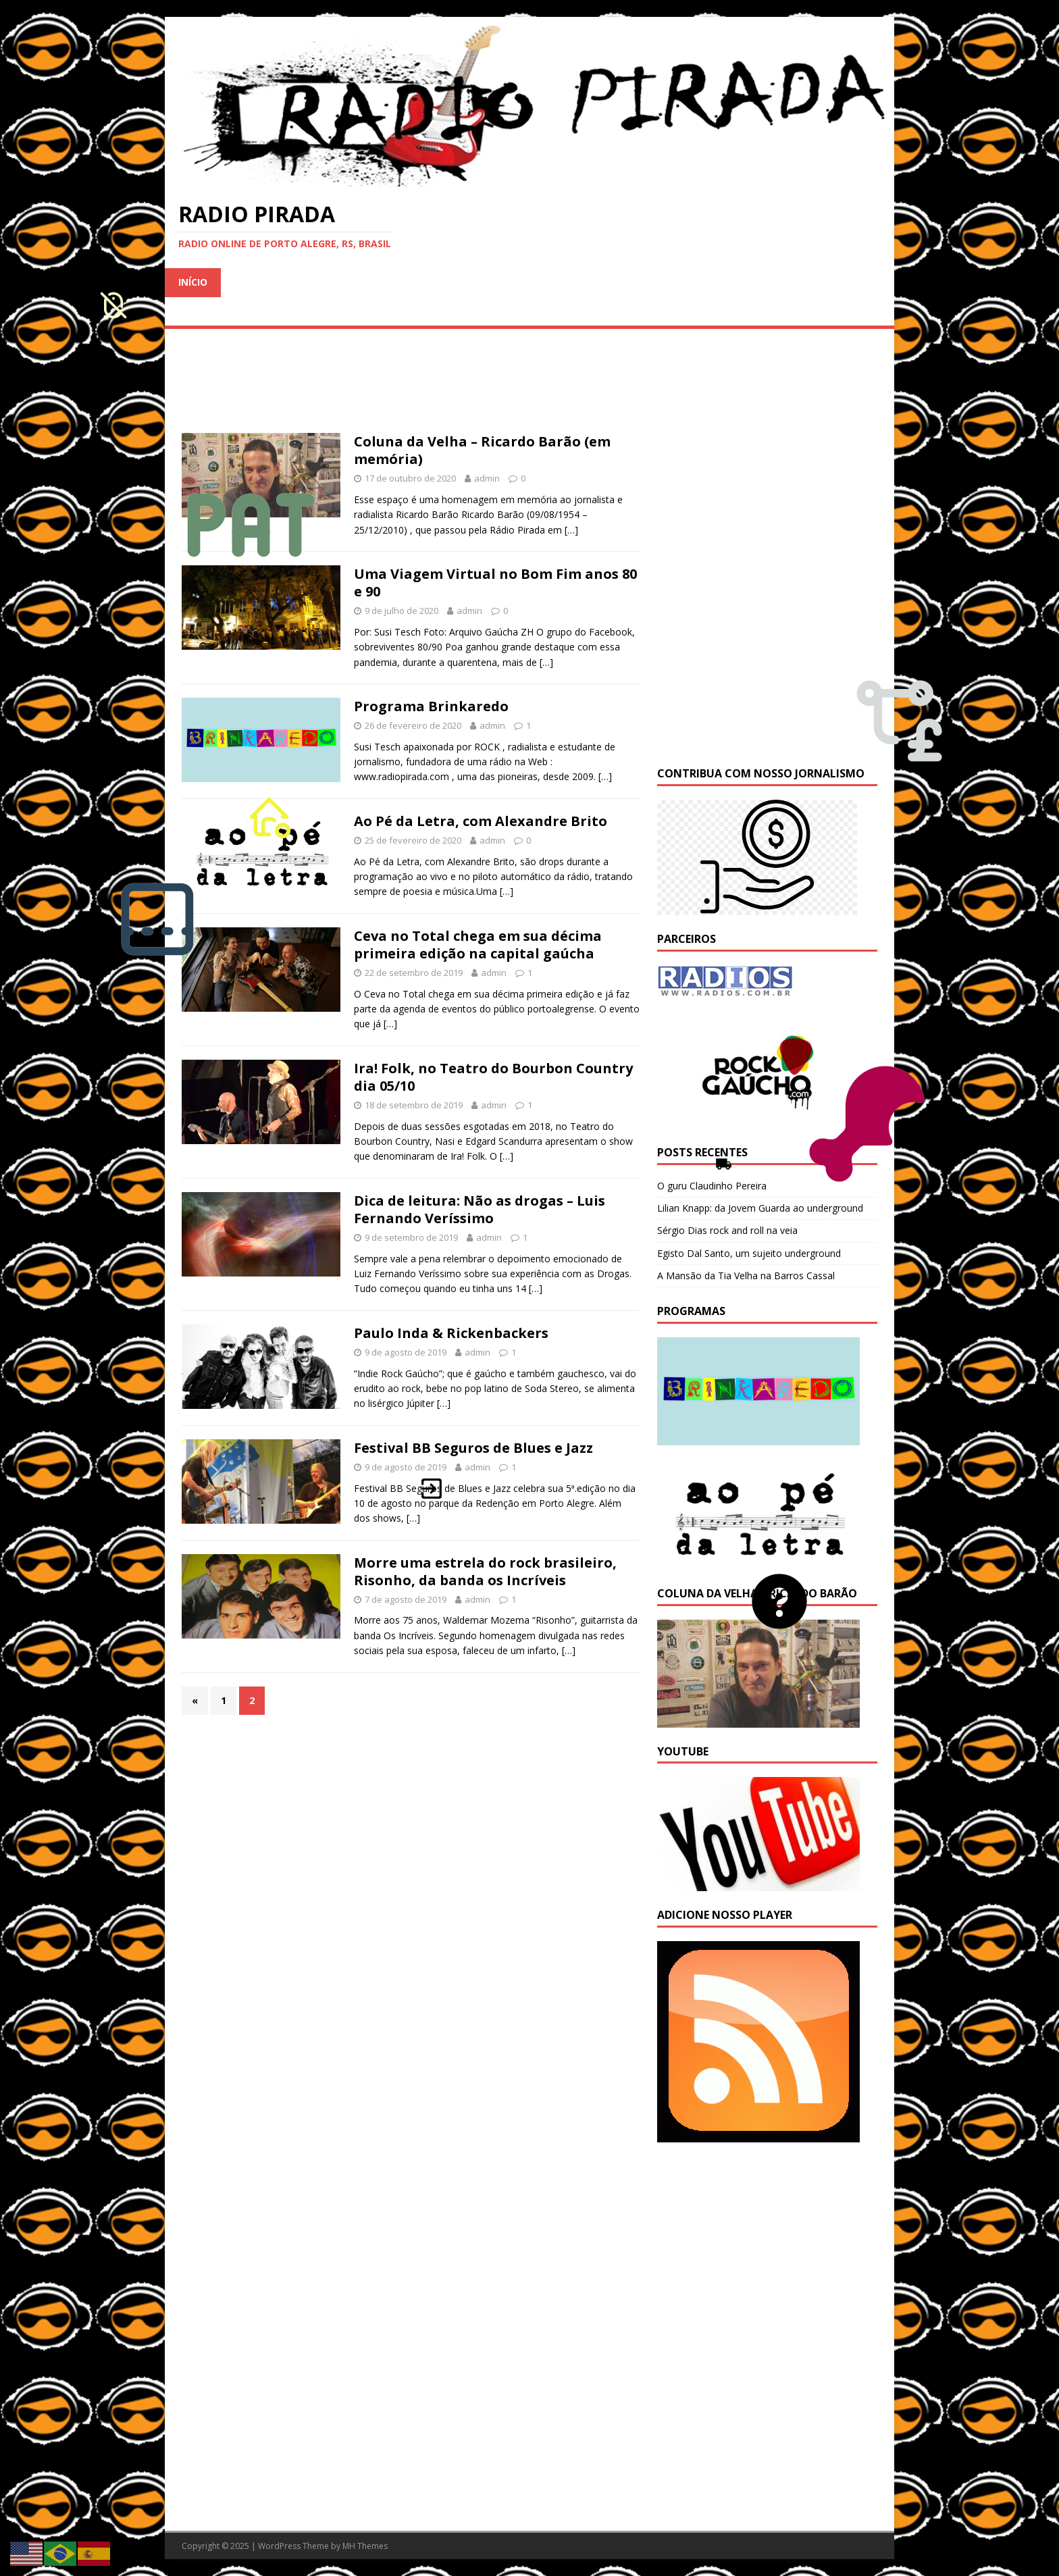  What do you see at coordinates (113, 305) in the screenshot?
I see `mouse input disabled` at bounding box center [113, 305].